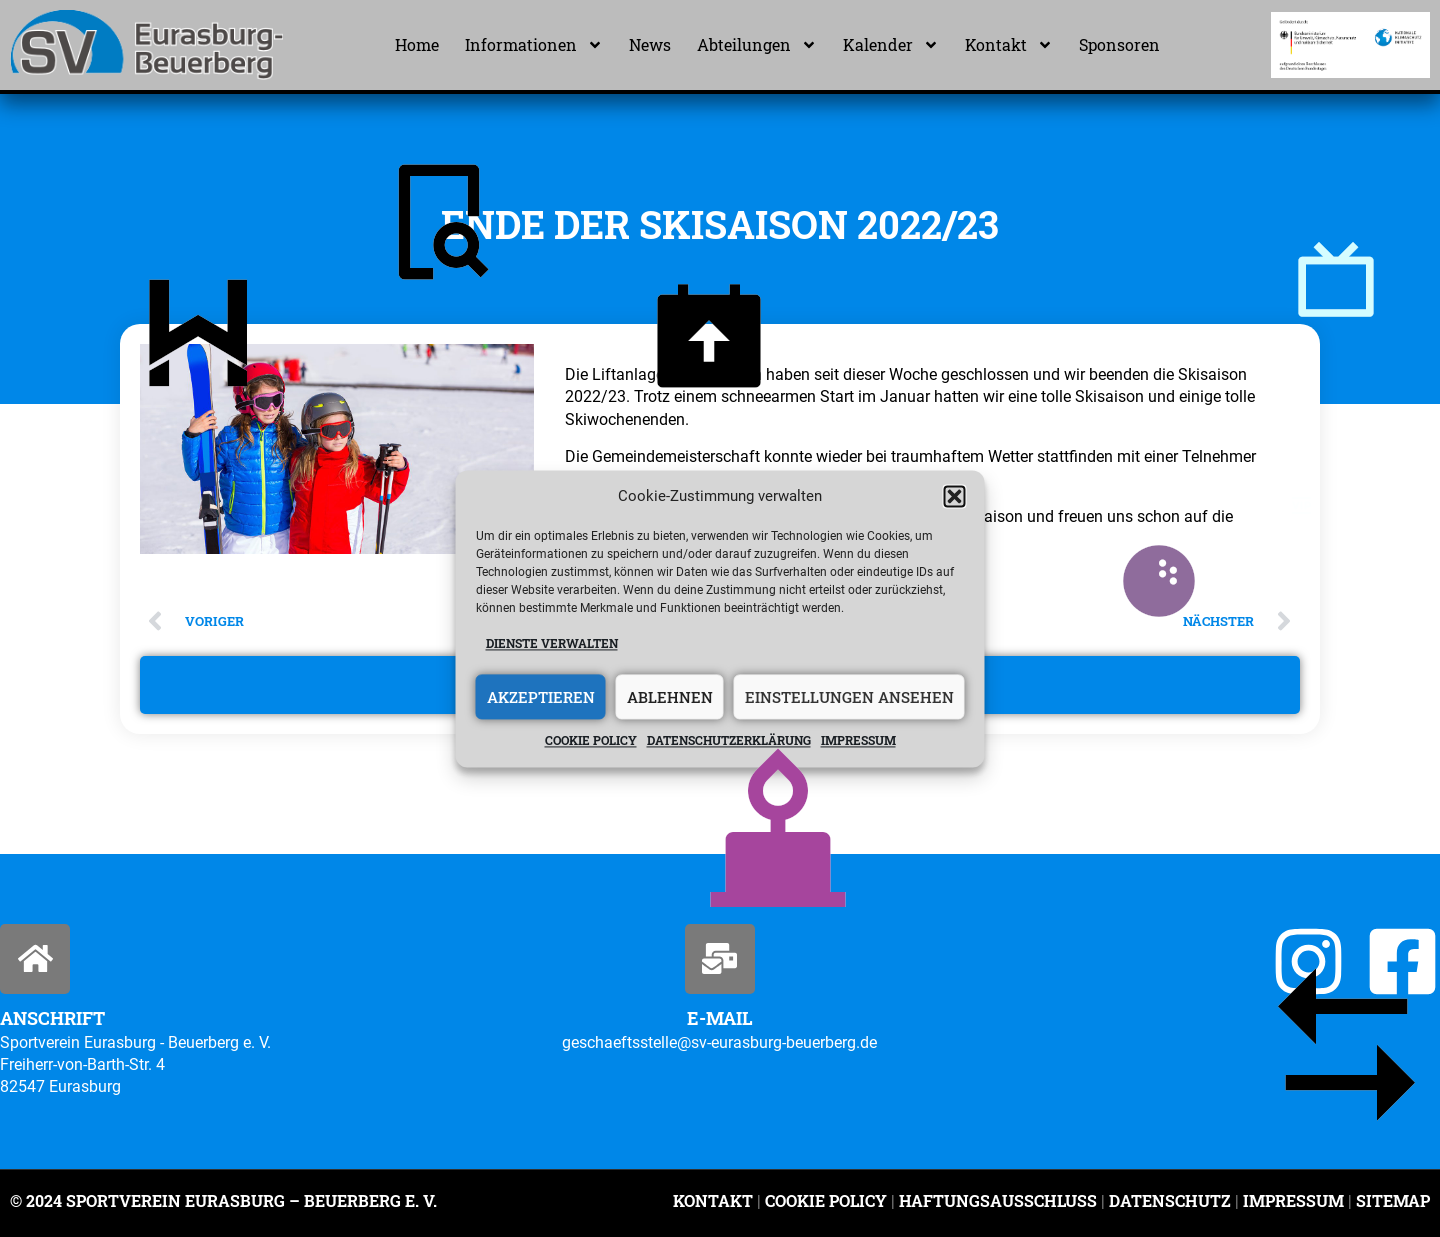  I want to click on find my phone feature, so click(439, 222).